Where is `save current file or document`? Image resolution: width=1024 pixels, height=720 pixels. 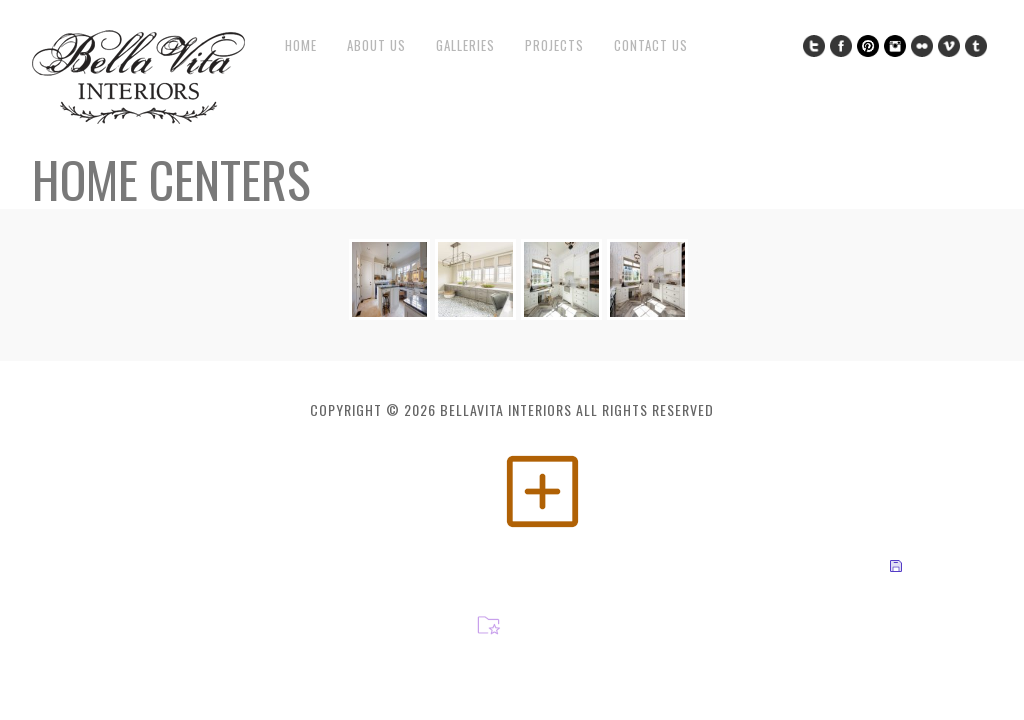
save current file or document is located at coordinates (896, 566).